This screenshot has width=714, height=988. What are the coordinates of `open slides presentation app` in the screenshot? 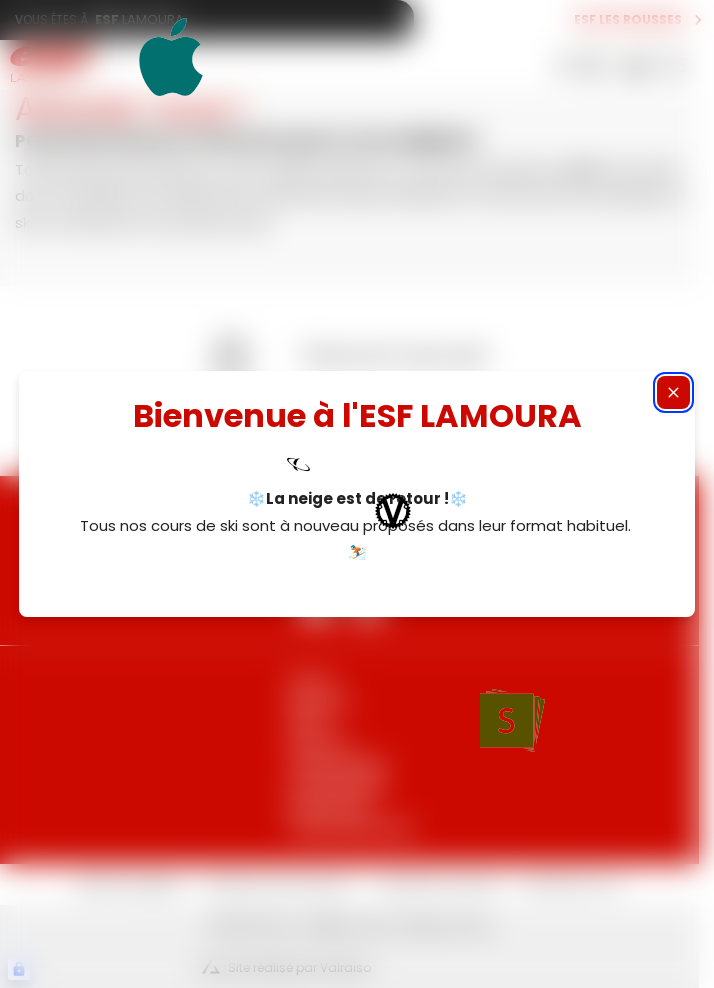 It's located at (512, 720).